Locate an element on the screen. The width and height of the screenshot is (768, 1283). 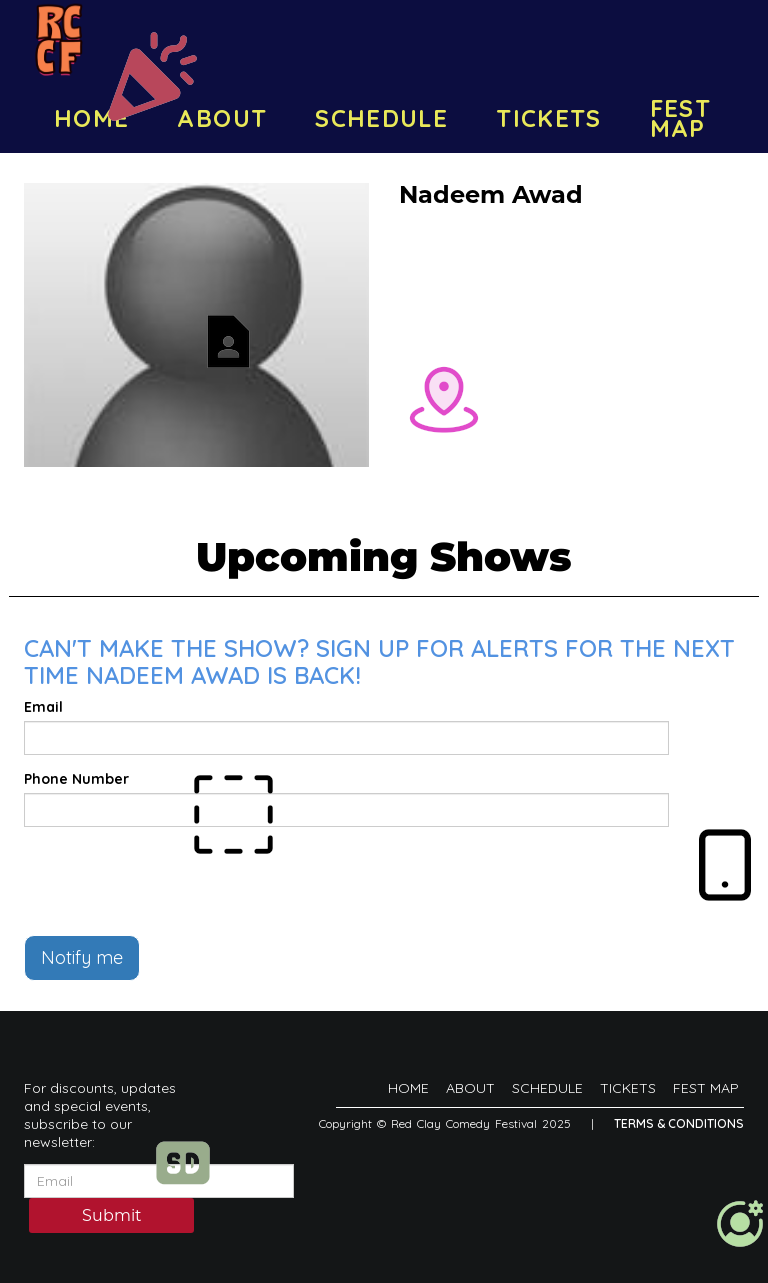
select or highlight an area is located at coordinates (233, 814).